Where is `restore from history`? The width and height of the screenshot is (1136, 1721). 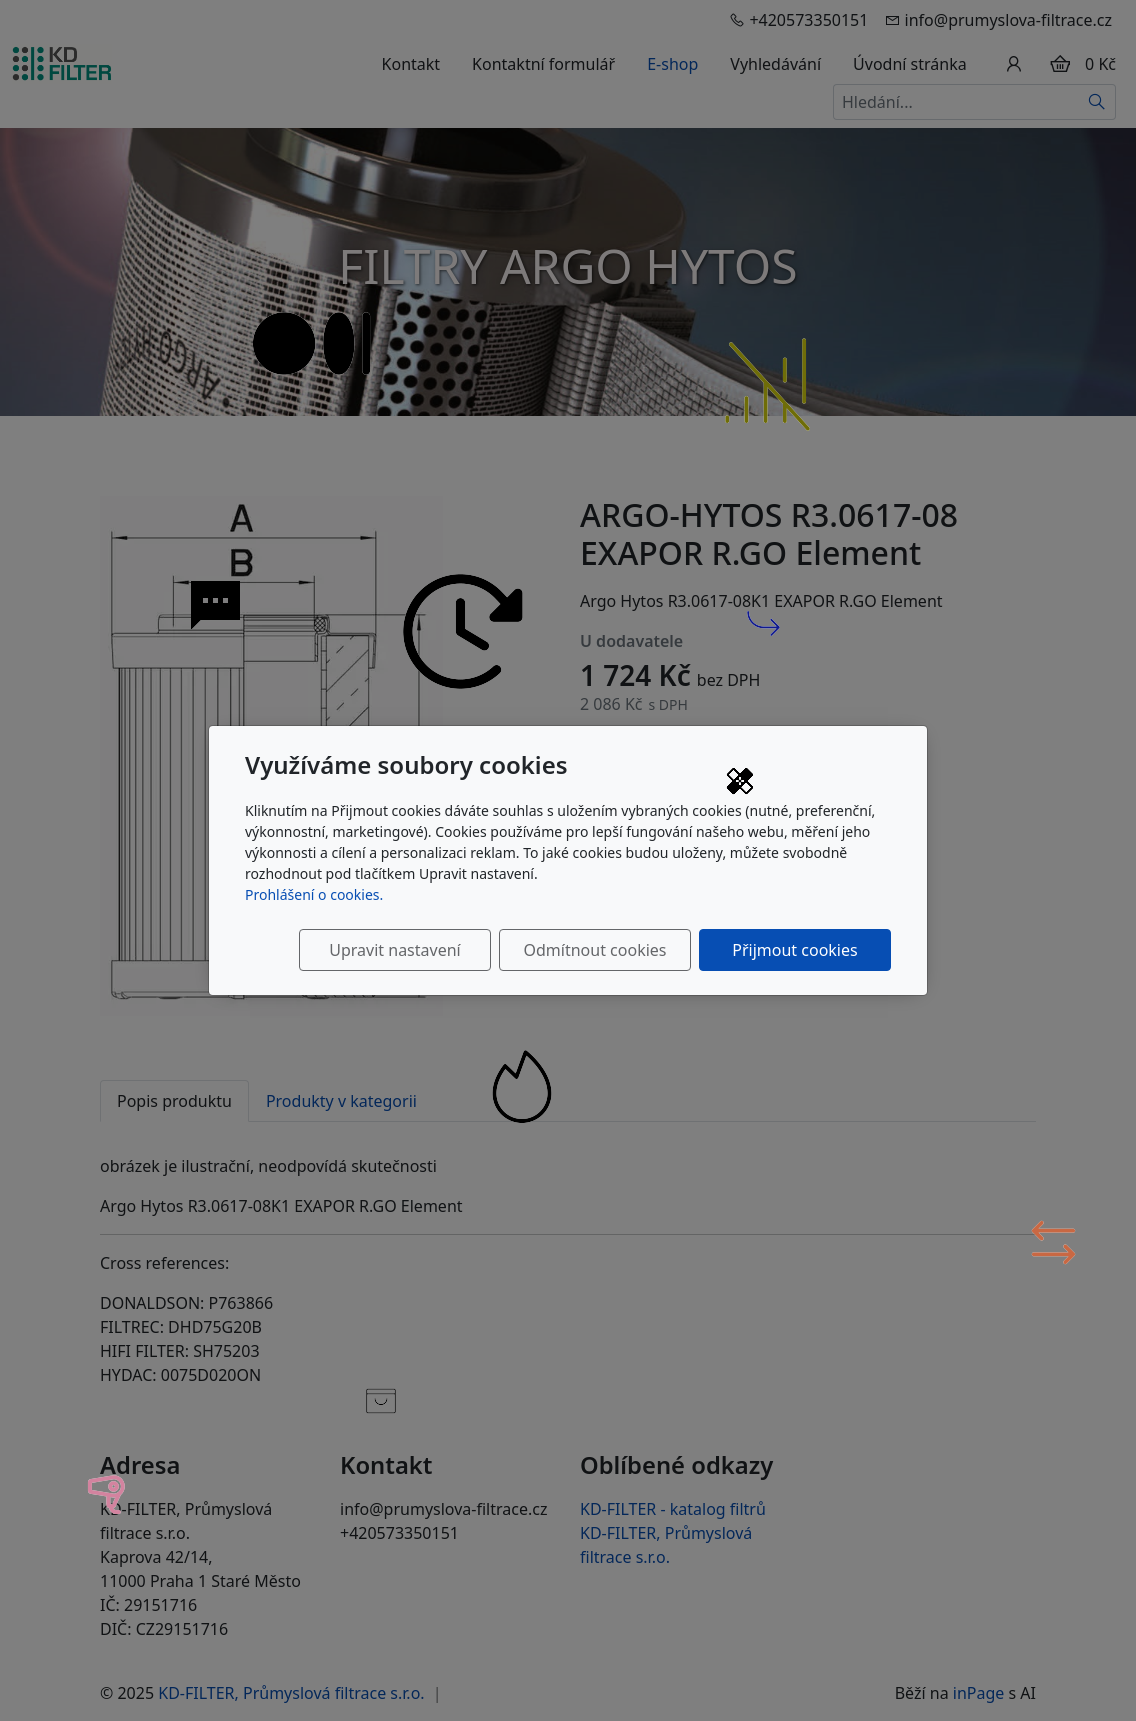 restore from history is located at coordinates (460, 631).